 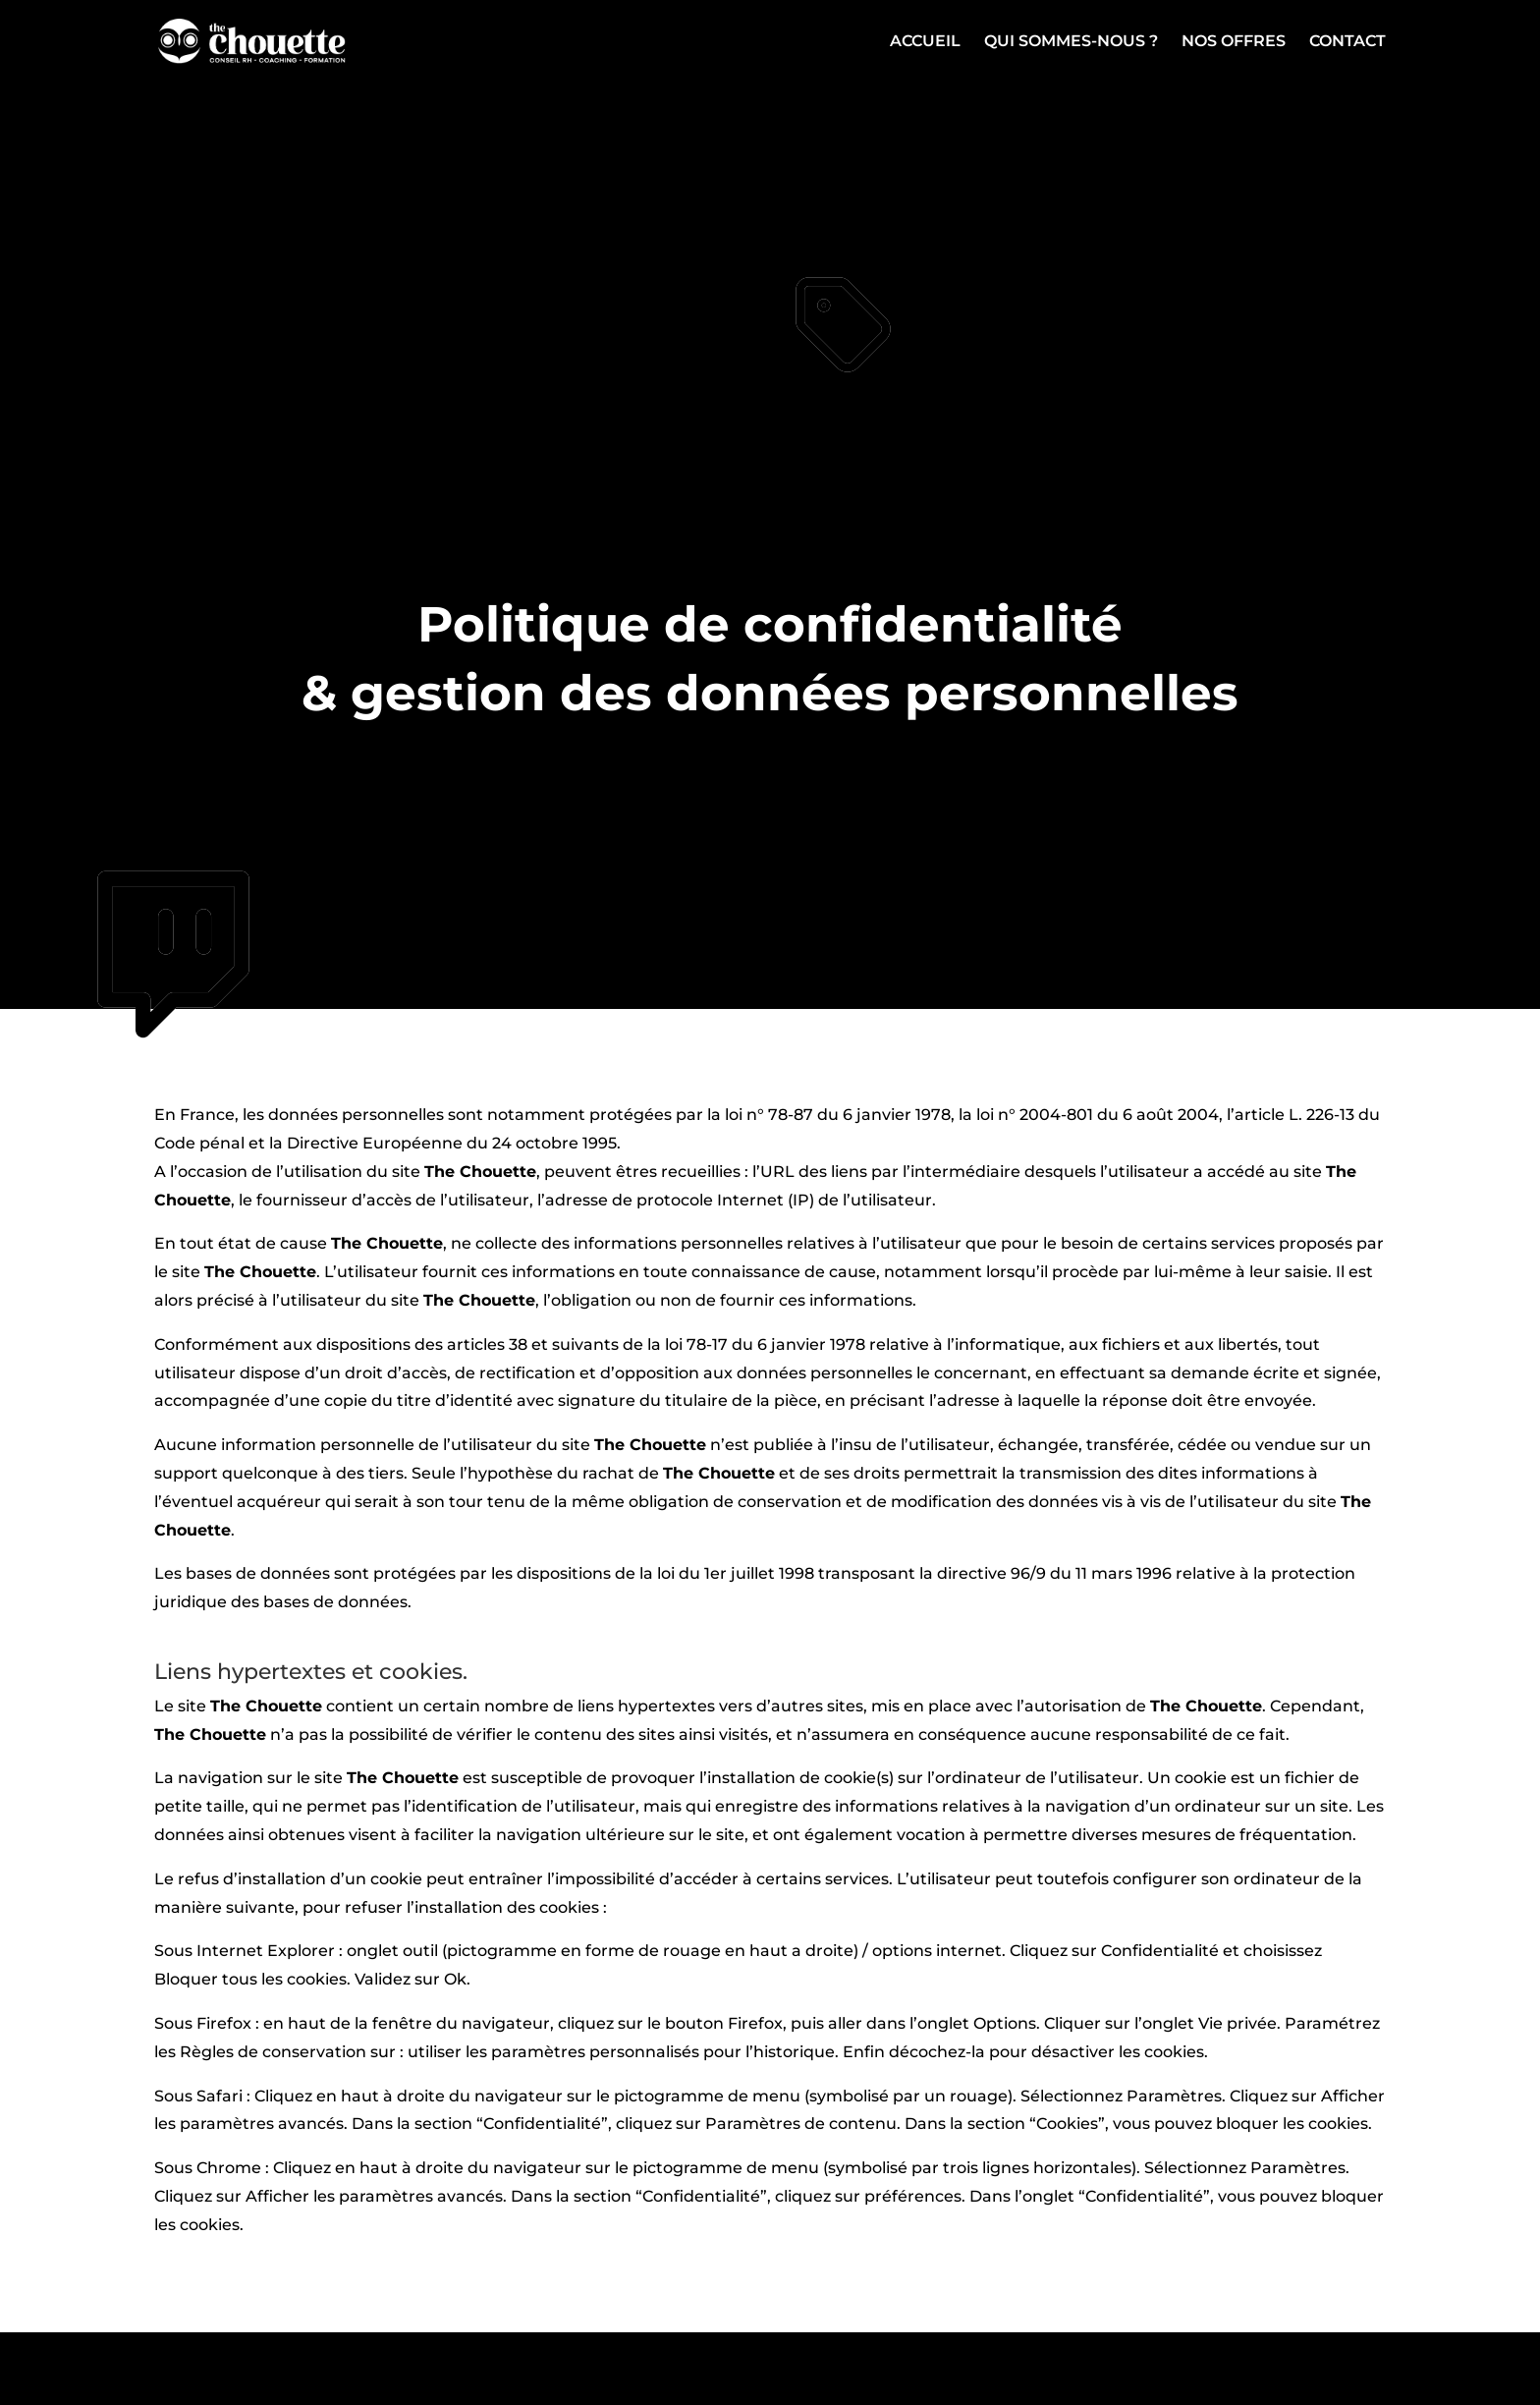 What do you see at coordinates (843, 324) in the screenshot?
I see `add or manage tags for an item` at bounding box center [843, 324].